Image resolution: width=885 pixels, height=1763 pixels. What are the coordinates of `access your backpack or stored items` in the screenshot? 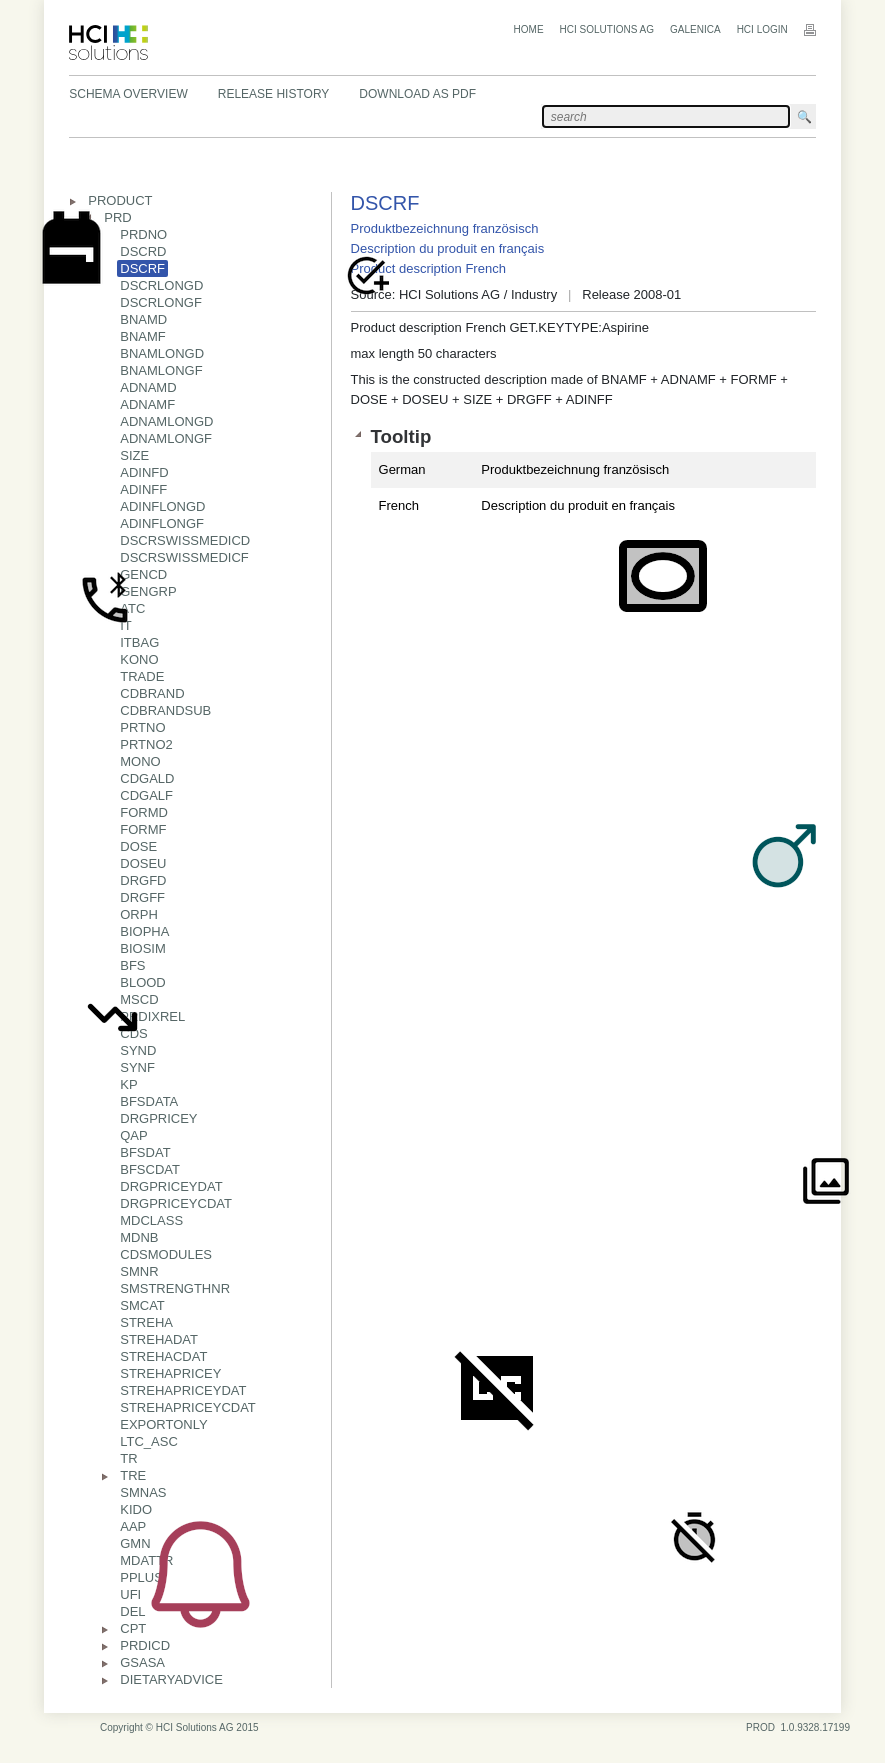 It's located at (71, 247).